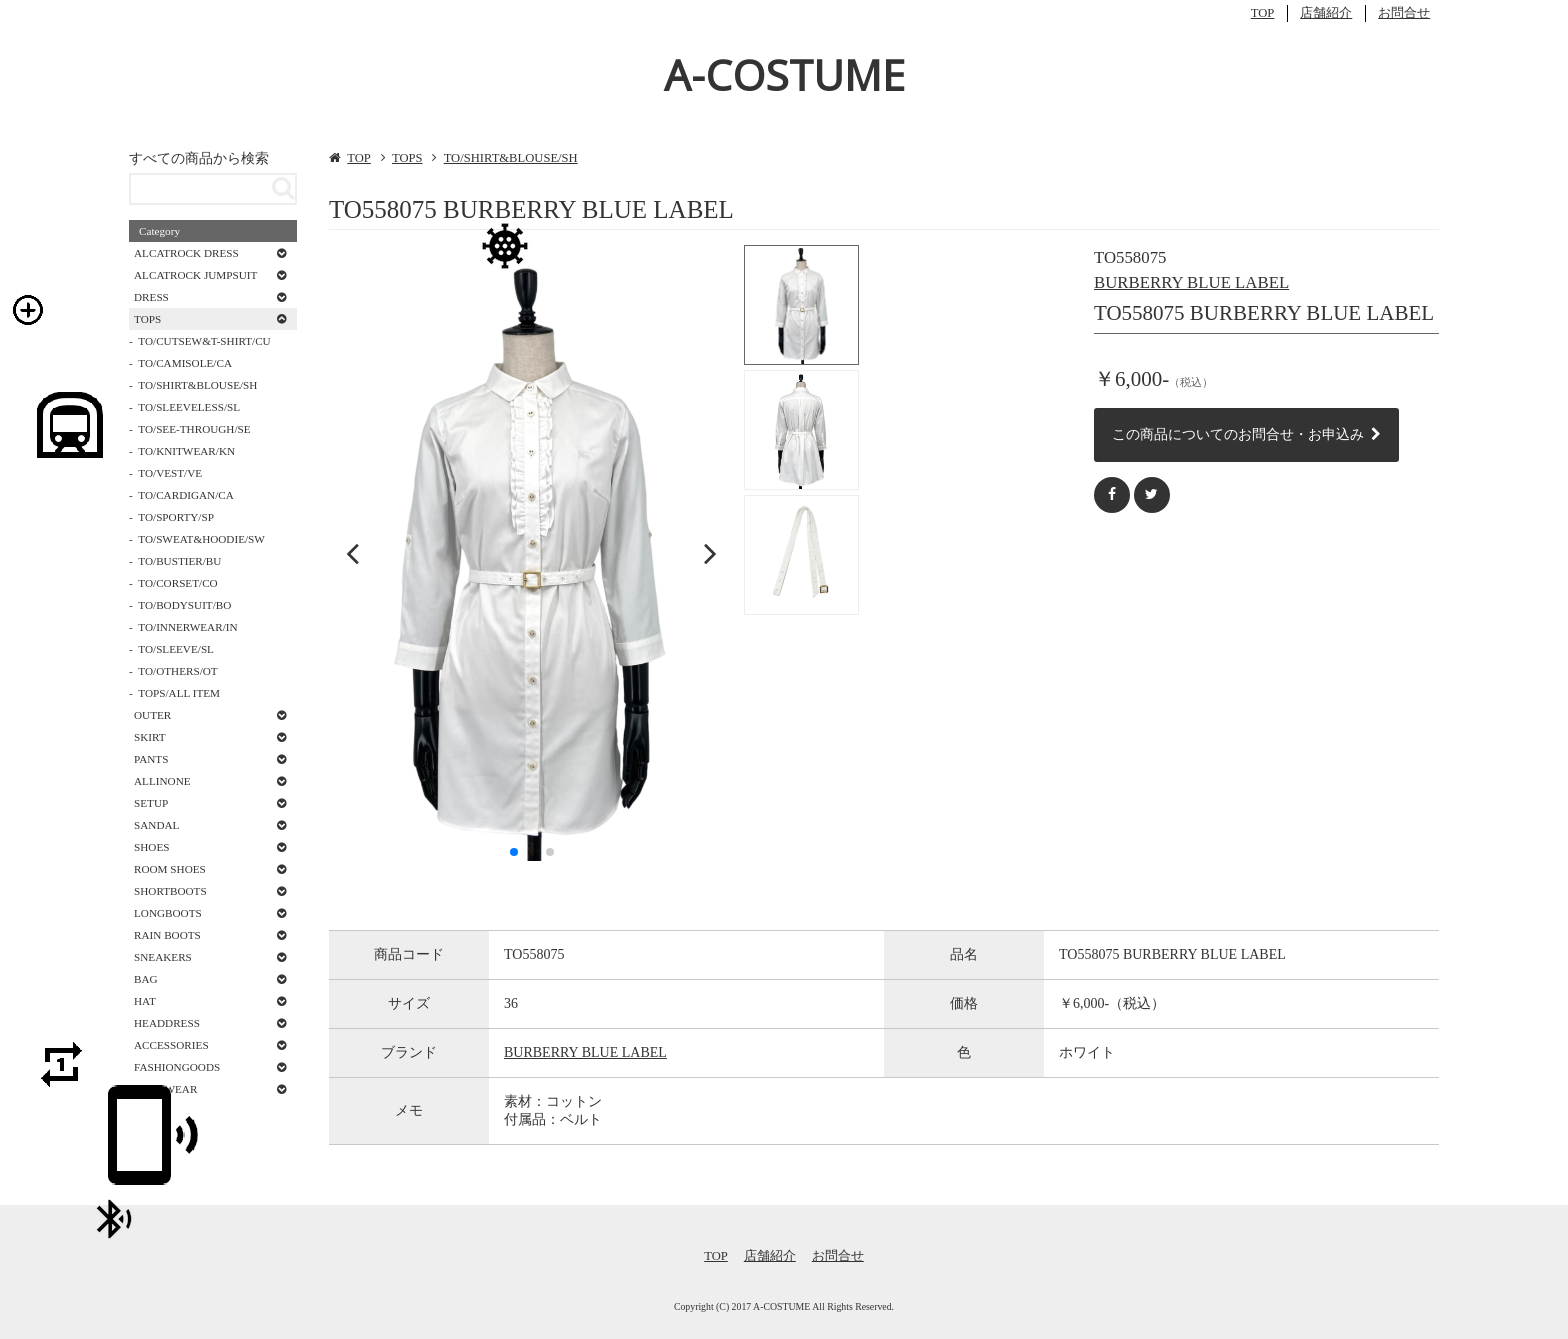 Image resolution: width=1568 pixels, height=1339 pixels. Describe the element at coordinates (28, 310) in the screenshot. I see `add a new item or entry` at that location.